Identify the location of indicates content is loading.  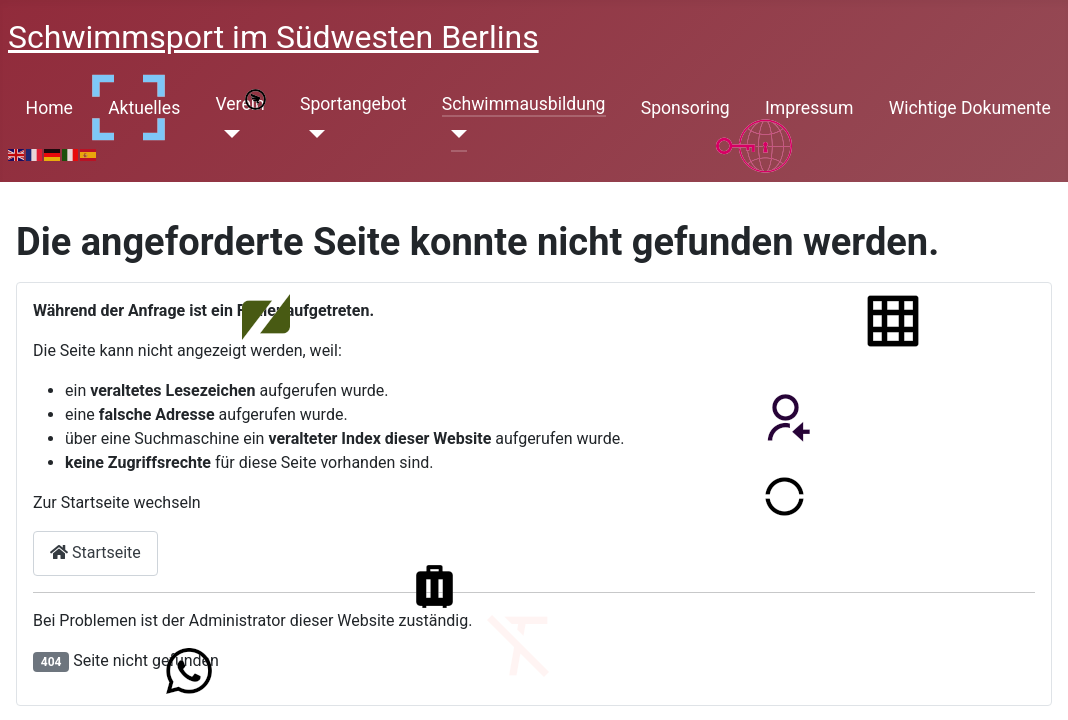
(784, 496).